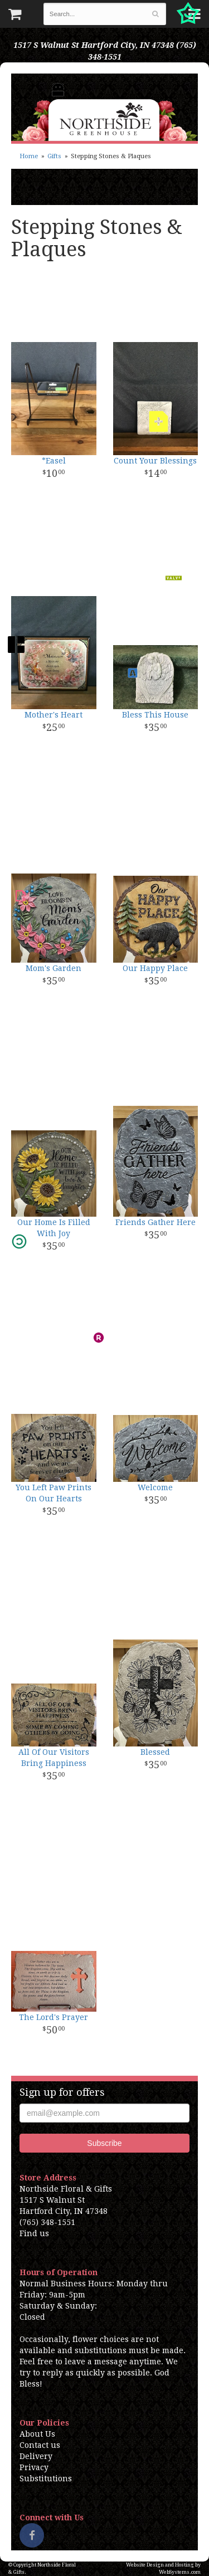 The image size is (209, 2576). I want to click on switch to grid layout view, so click(16, 645).